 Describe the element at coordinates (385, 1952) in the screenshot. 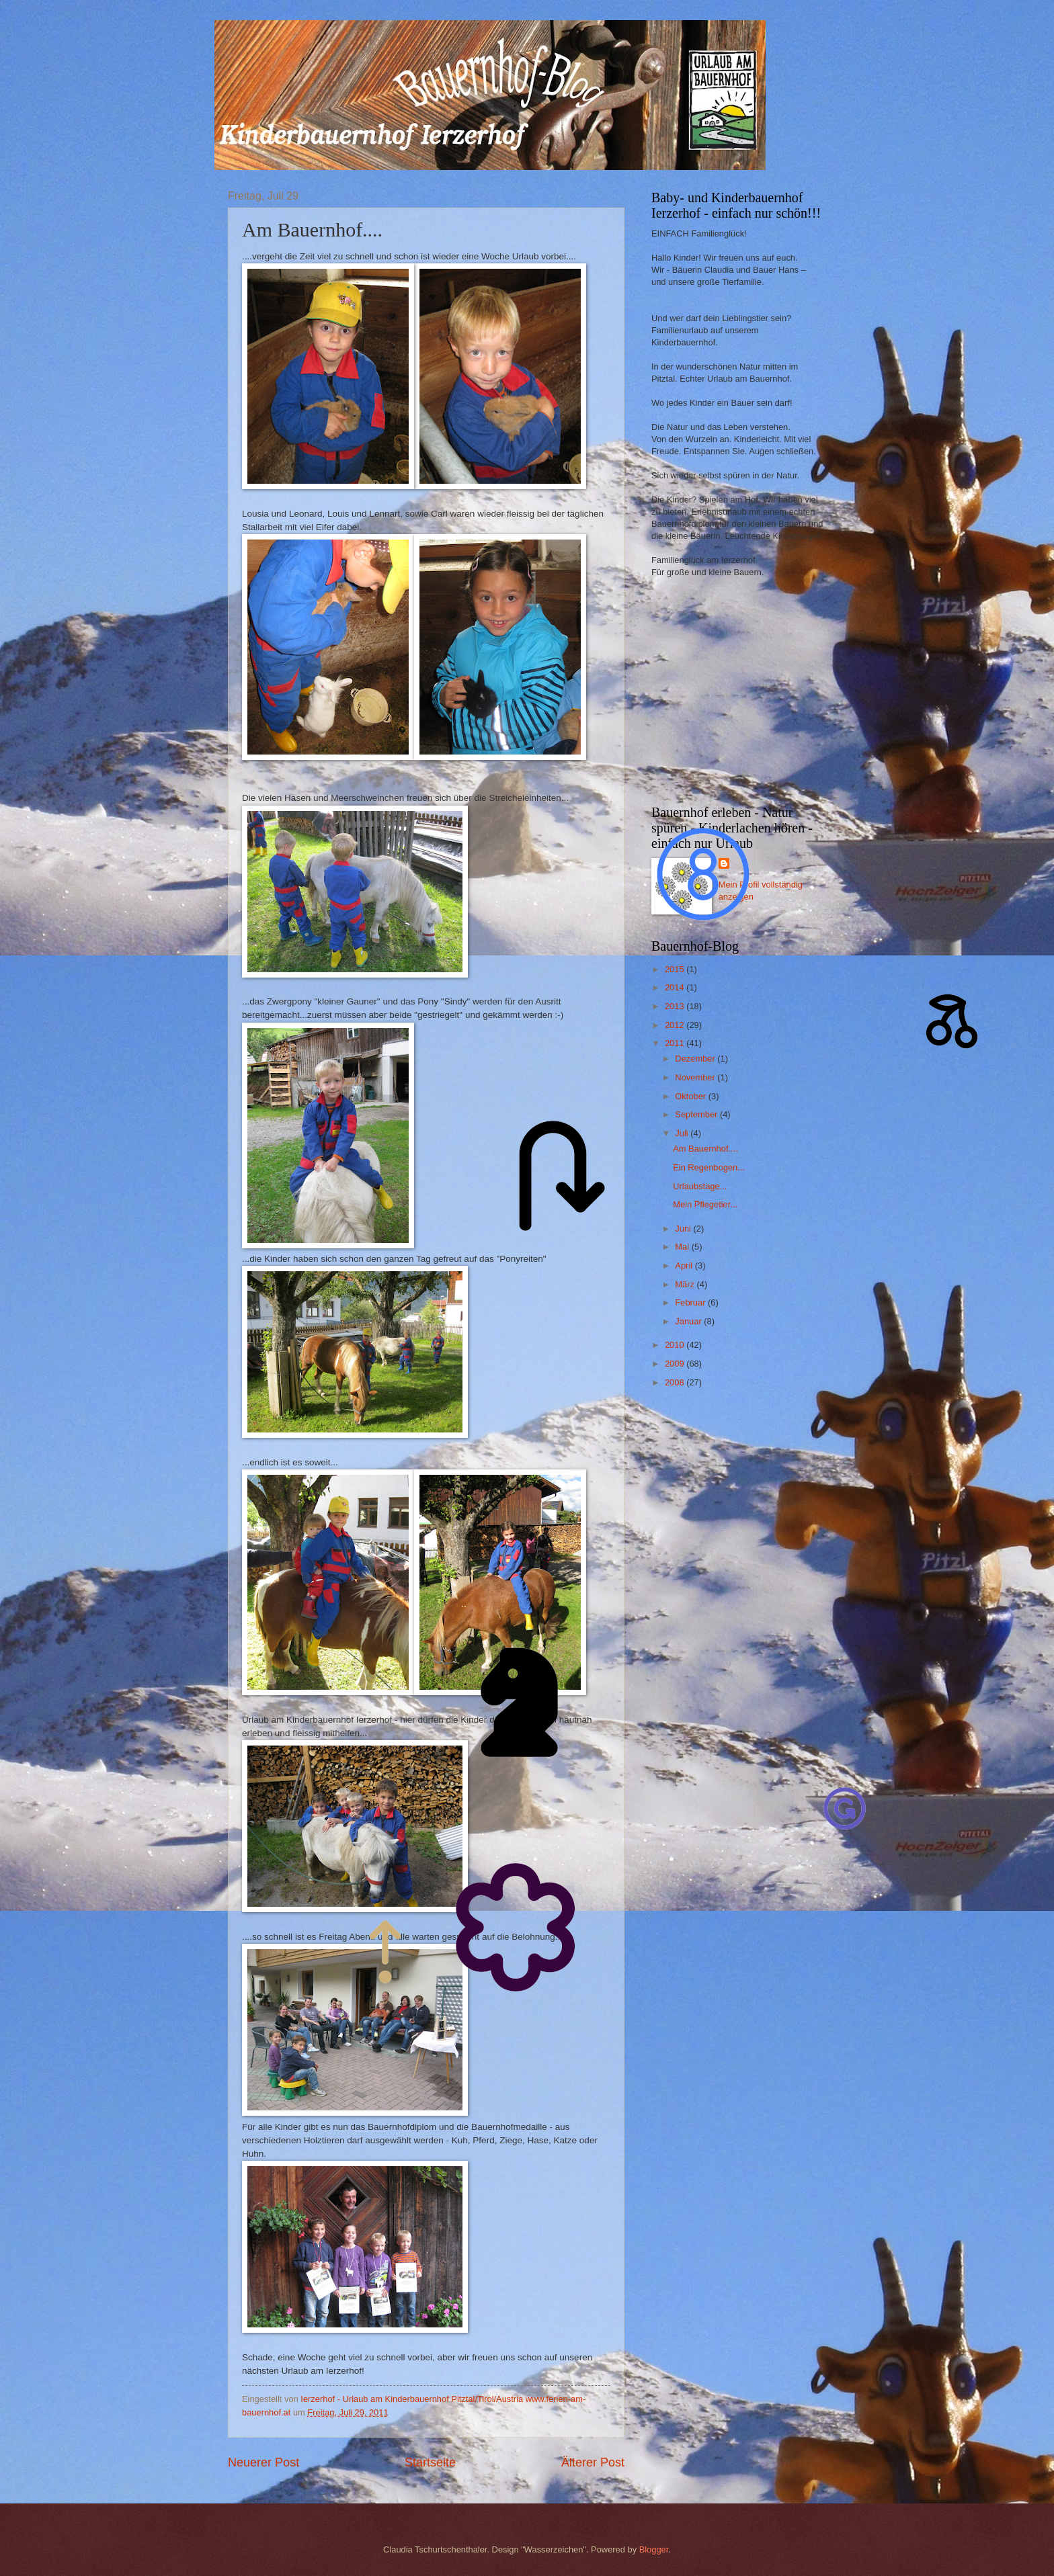

I see `step out of current function in debugger` at that location.